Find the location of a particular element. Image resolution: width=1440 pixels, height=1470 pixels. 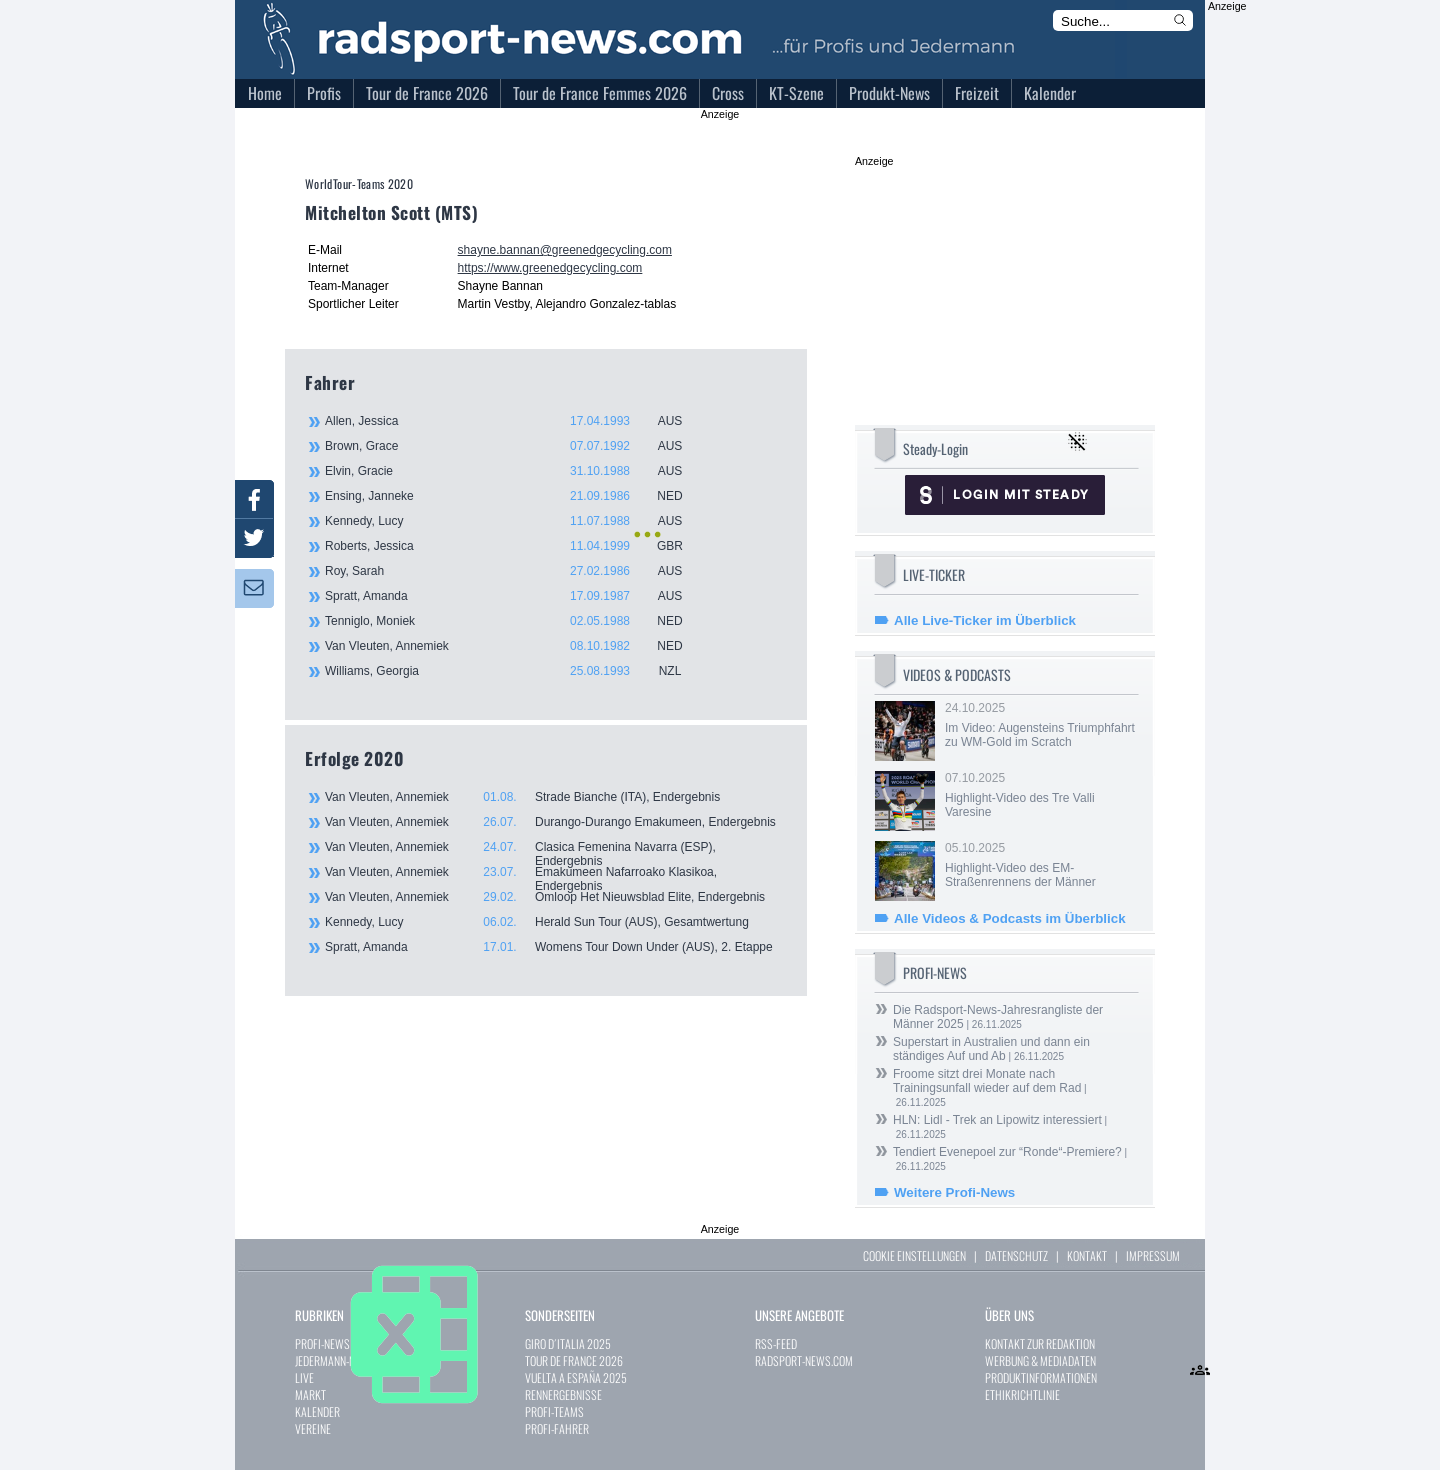

view or manage groups is located at coordinates (1200, 1370).